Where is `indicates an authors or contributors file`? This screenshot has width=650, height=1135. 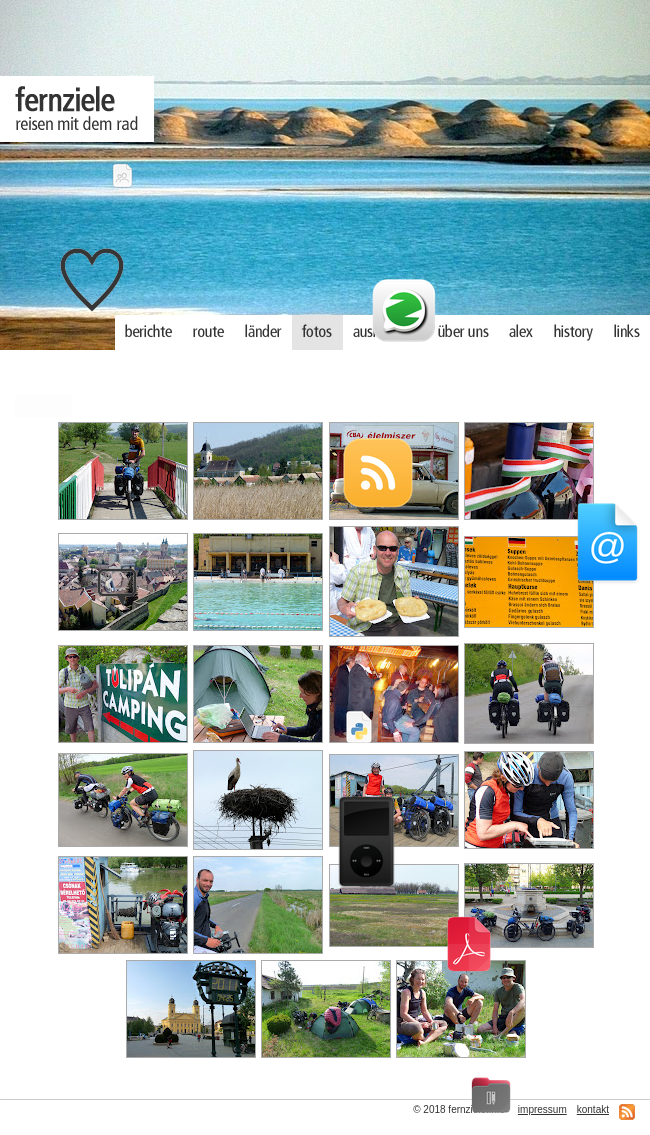
indicates an authors or contributors file is located at coordinates (122, 175).